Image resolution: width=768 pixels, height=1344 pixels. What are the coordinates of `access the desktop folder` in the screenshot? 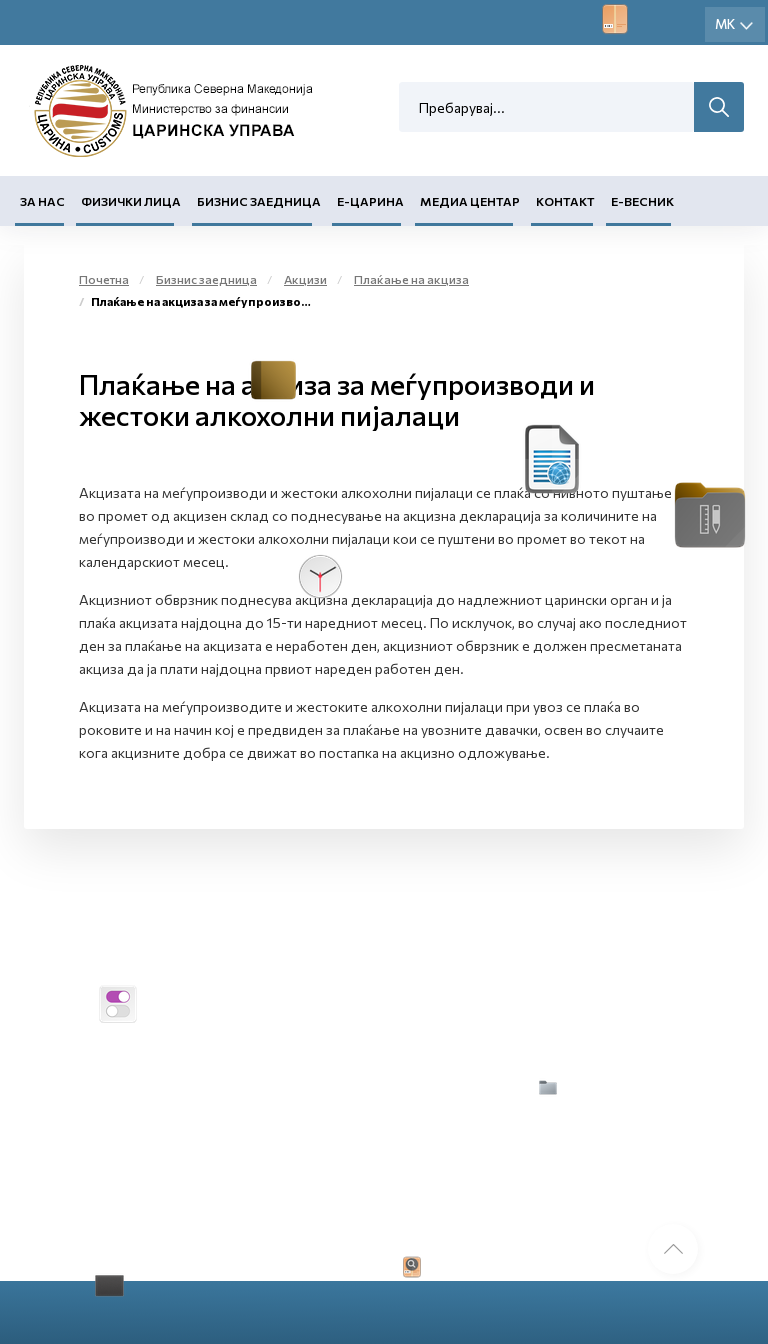 It's located at (273, 378).